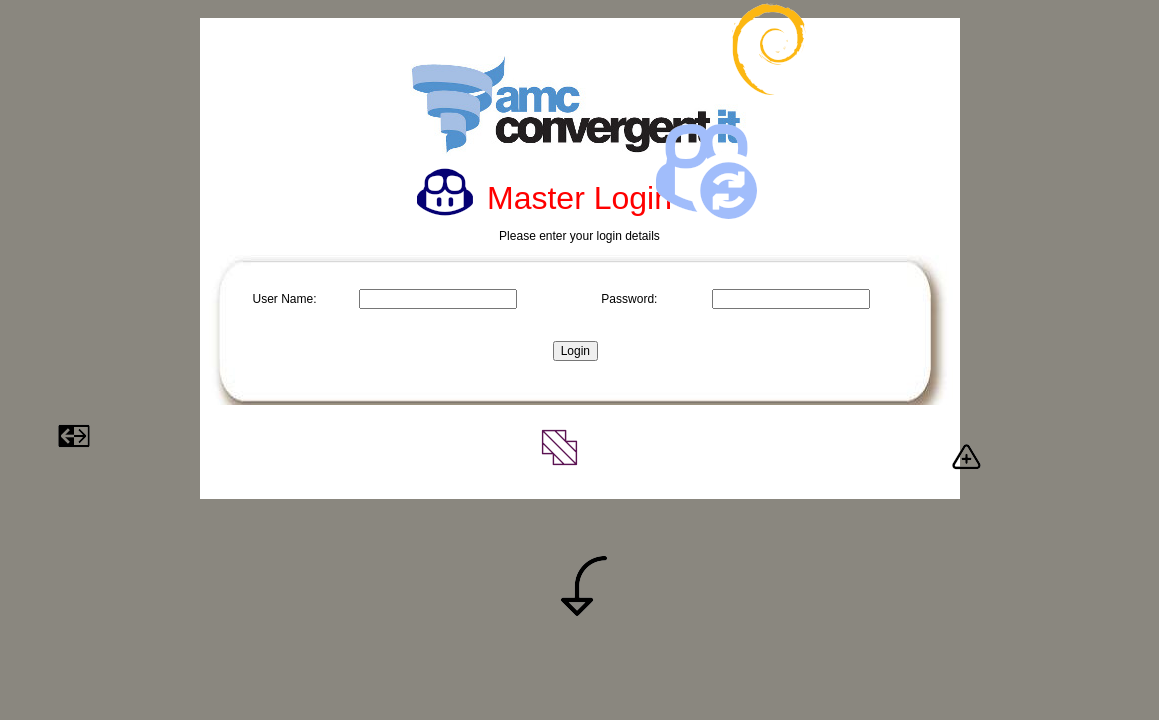 The height and width of the screenshot is (720, 1159). What do you see at coordinates (559, 447) in the screenshot?
I see `unite or merge two layers` at bounding box center [559, 447].